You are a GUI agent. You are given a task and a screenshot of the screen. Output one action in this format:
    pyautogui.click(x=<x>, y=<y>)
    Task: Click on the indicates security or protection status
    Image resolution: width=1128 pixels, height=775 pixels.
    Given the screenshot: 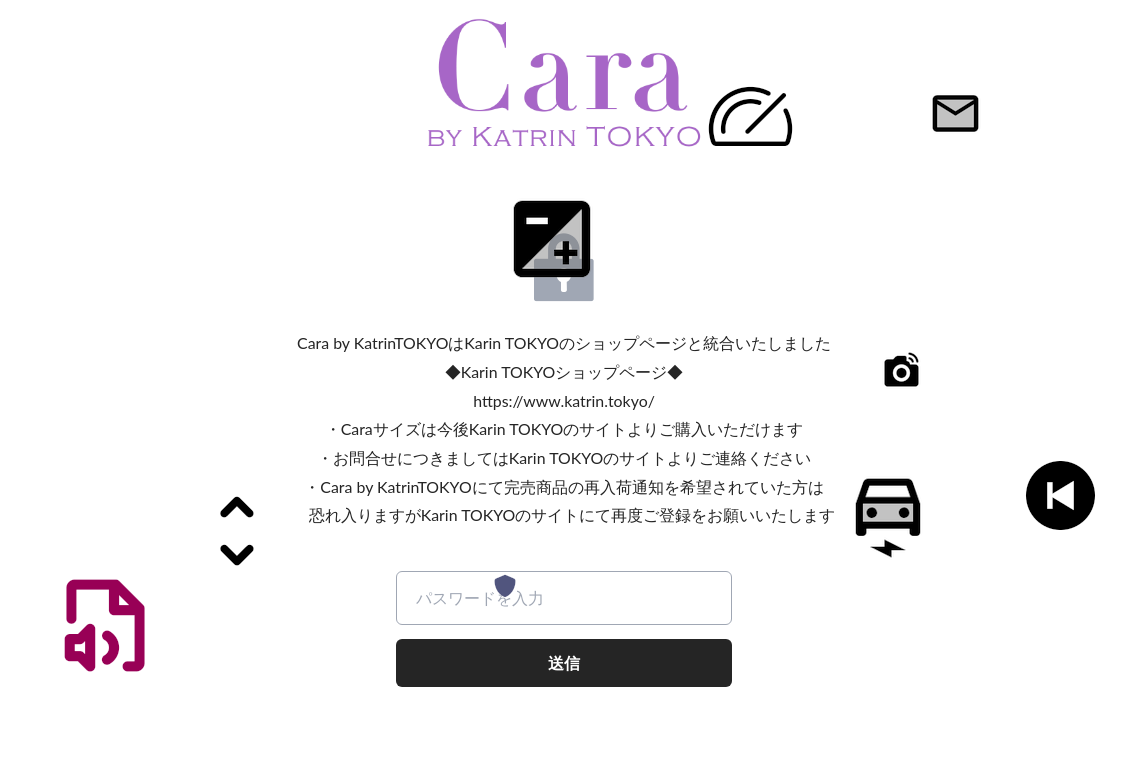 What is the action you would take?
    pyautogui.click(x=505, y=586)
    